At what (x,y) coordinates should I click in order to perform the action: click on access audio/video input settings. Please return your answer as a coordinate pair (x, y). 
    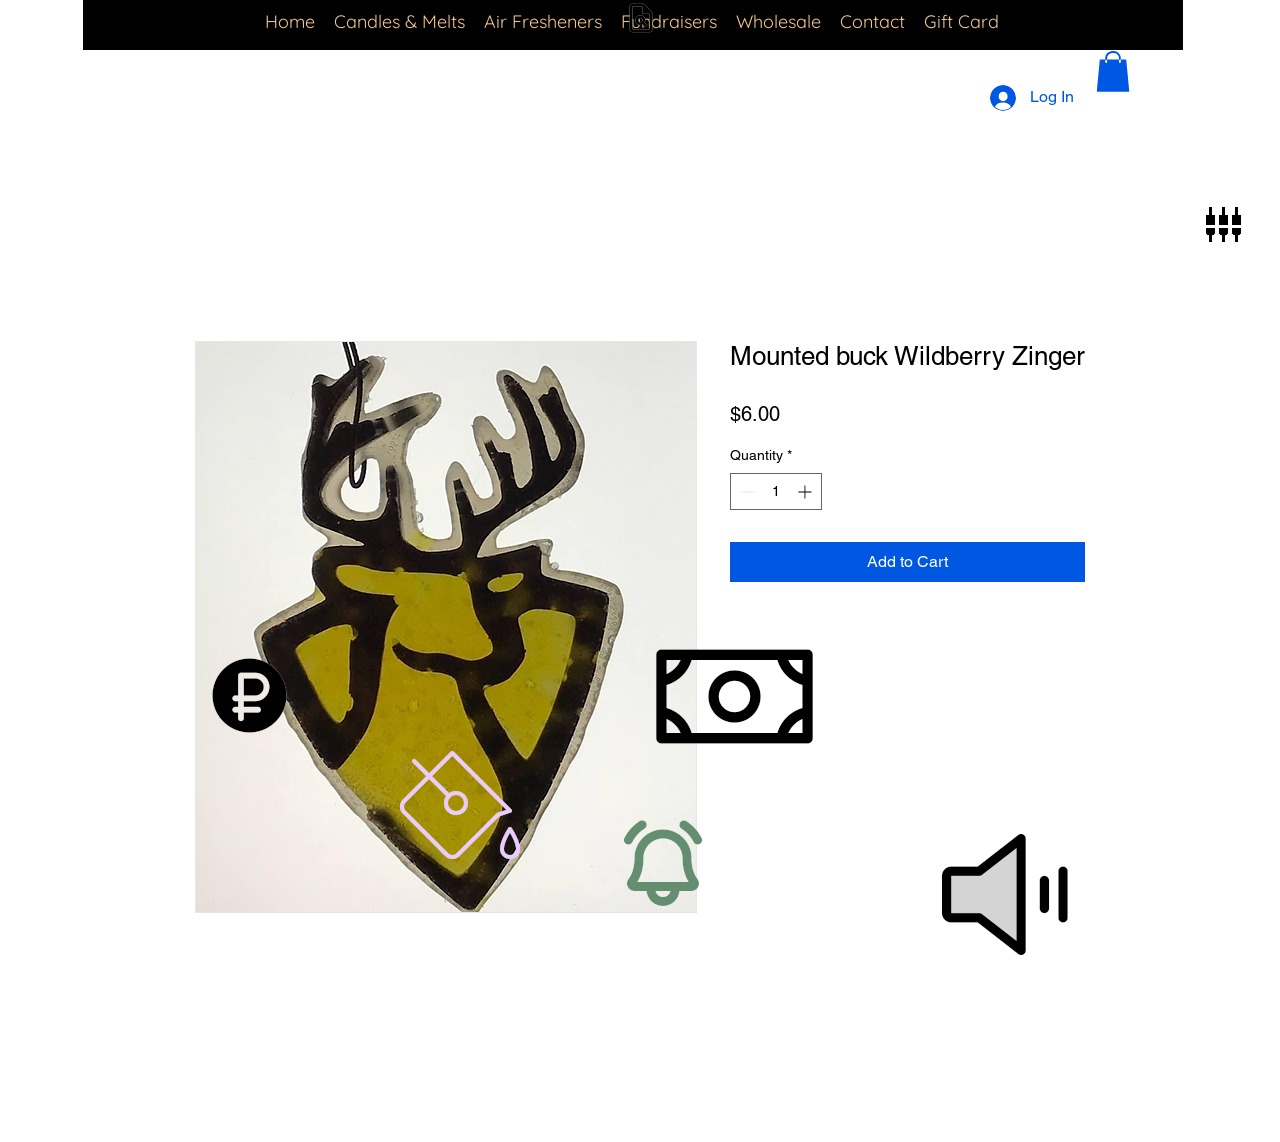
    Looking at the image, I should click on (1223, 224).